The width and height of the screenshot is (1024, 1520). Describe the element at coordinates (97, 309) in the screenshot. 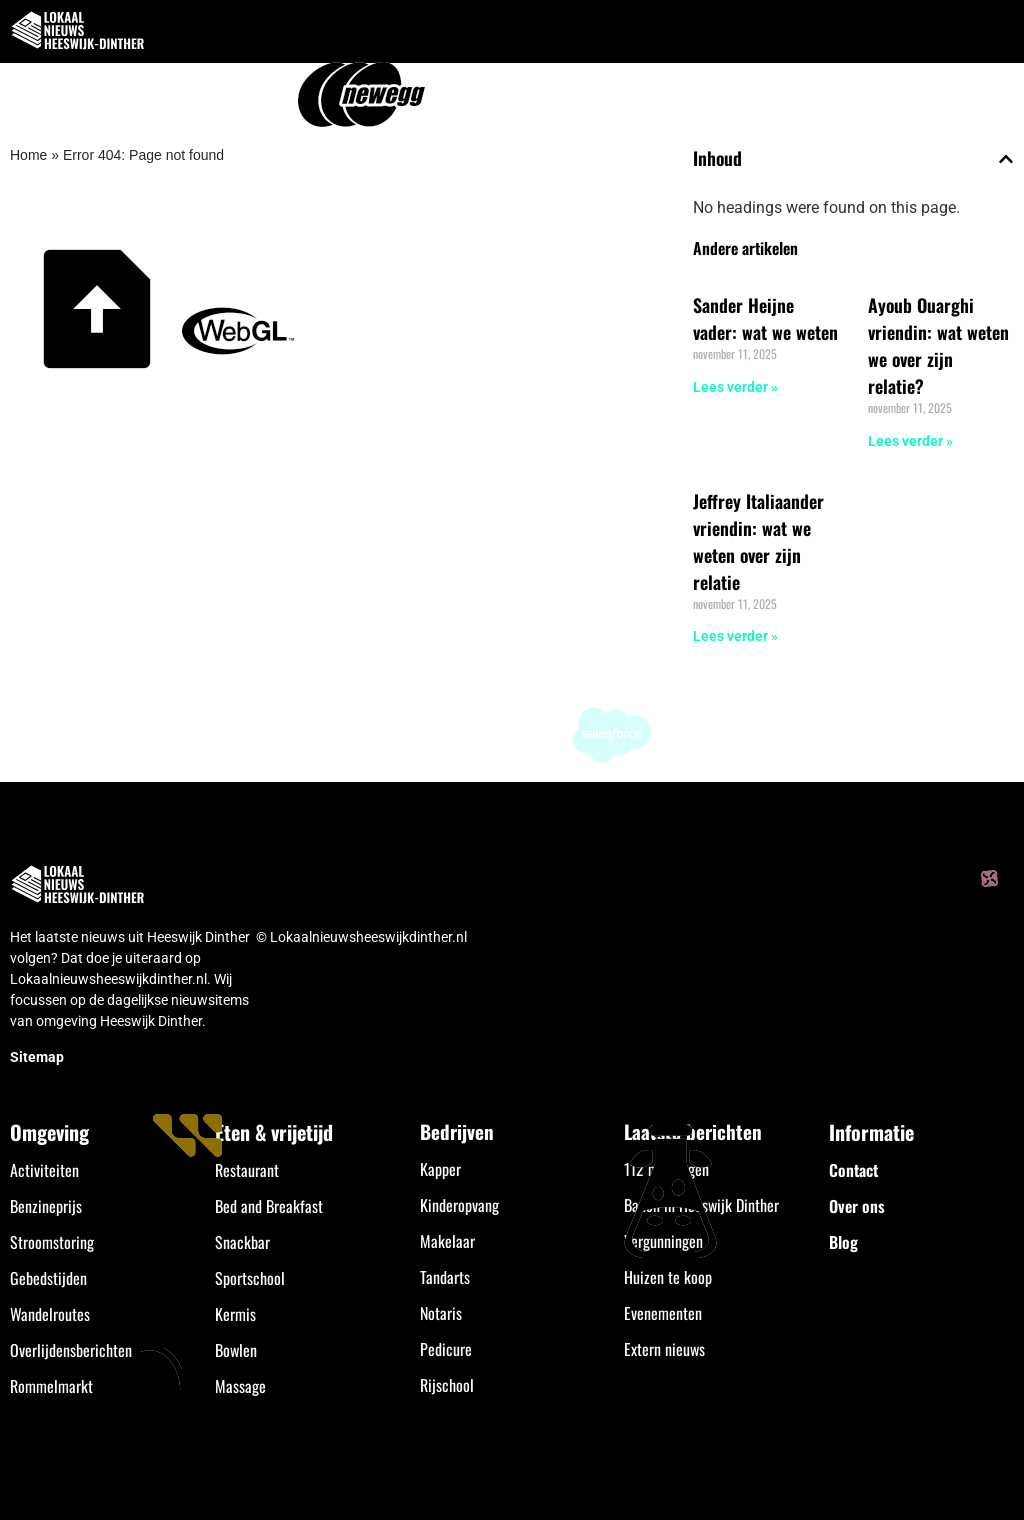

I see `upload a file or document` at that location.